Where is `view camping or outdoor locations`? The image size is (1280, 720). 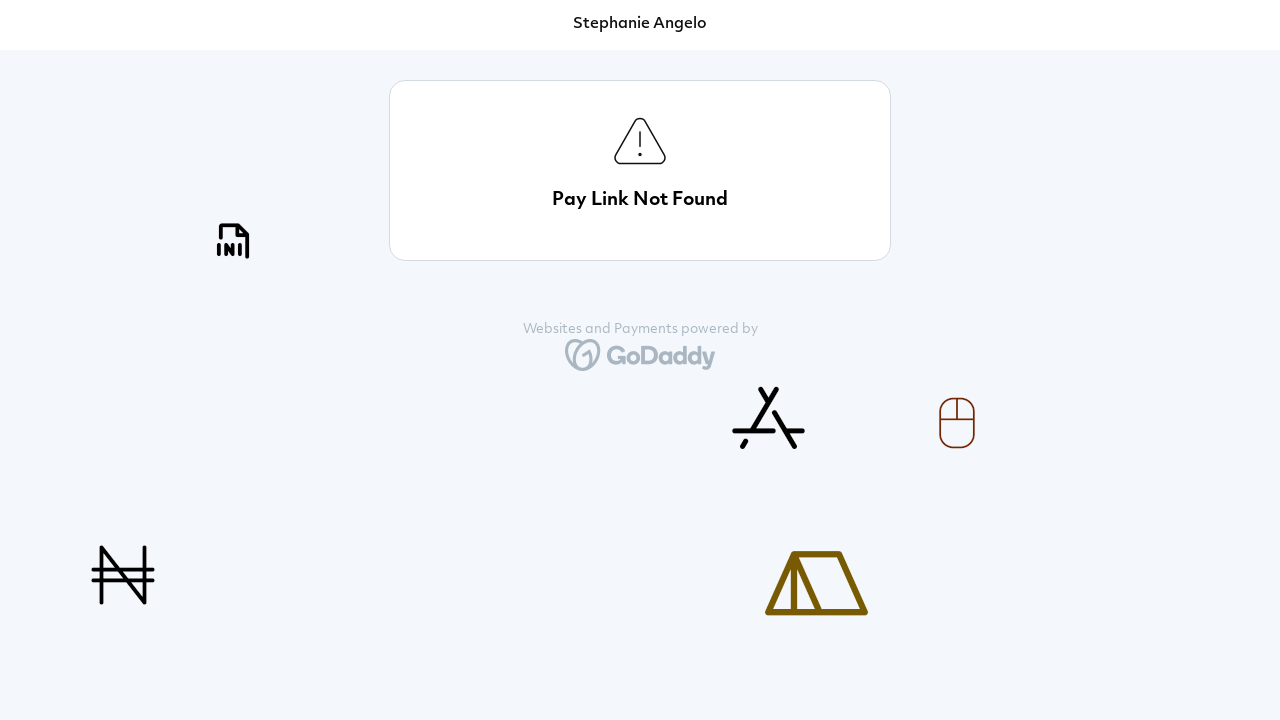
view camping or outdoor locations is located at coordinates (816, 586).